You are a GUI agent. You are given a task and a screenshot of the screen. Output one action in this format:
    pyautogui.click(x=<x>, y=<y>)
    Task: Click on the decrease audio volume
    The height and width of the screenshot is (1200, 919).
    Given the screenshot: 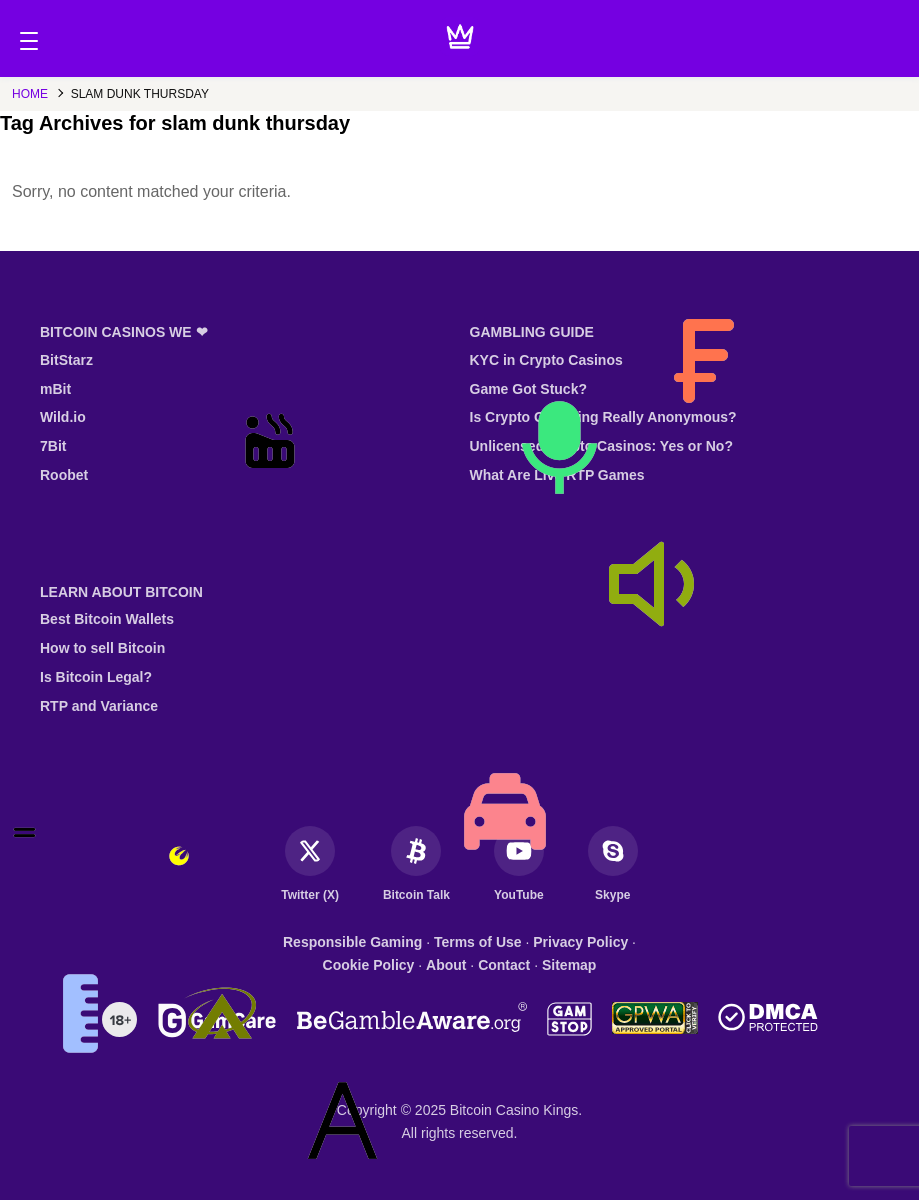 What is the action you would take?
    pyautogui.click(x=649, y=584)
    